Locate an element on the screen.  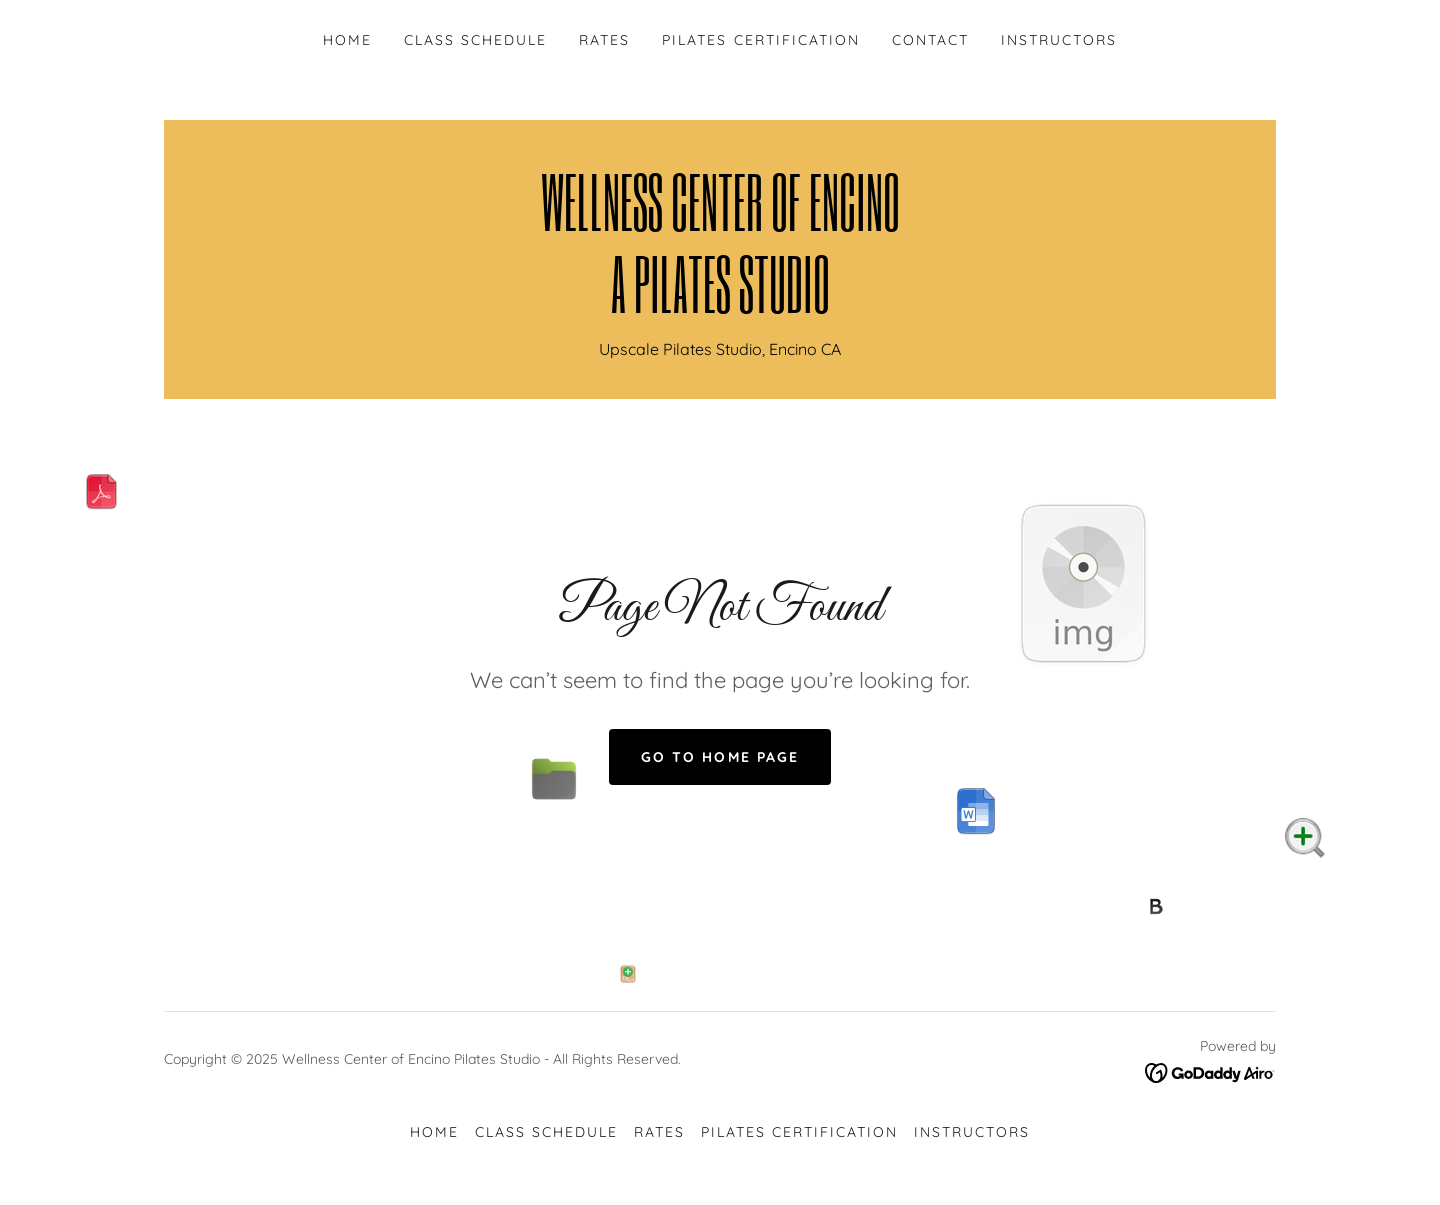
add or install a new software package is located at coordinates (628, 974).